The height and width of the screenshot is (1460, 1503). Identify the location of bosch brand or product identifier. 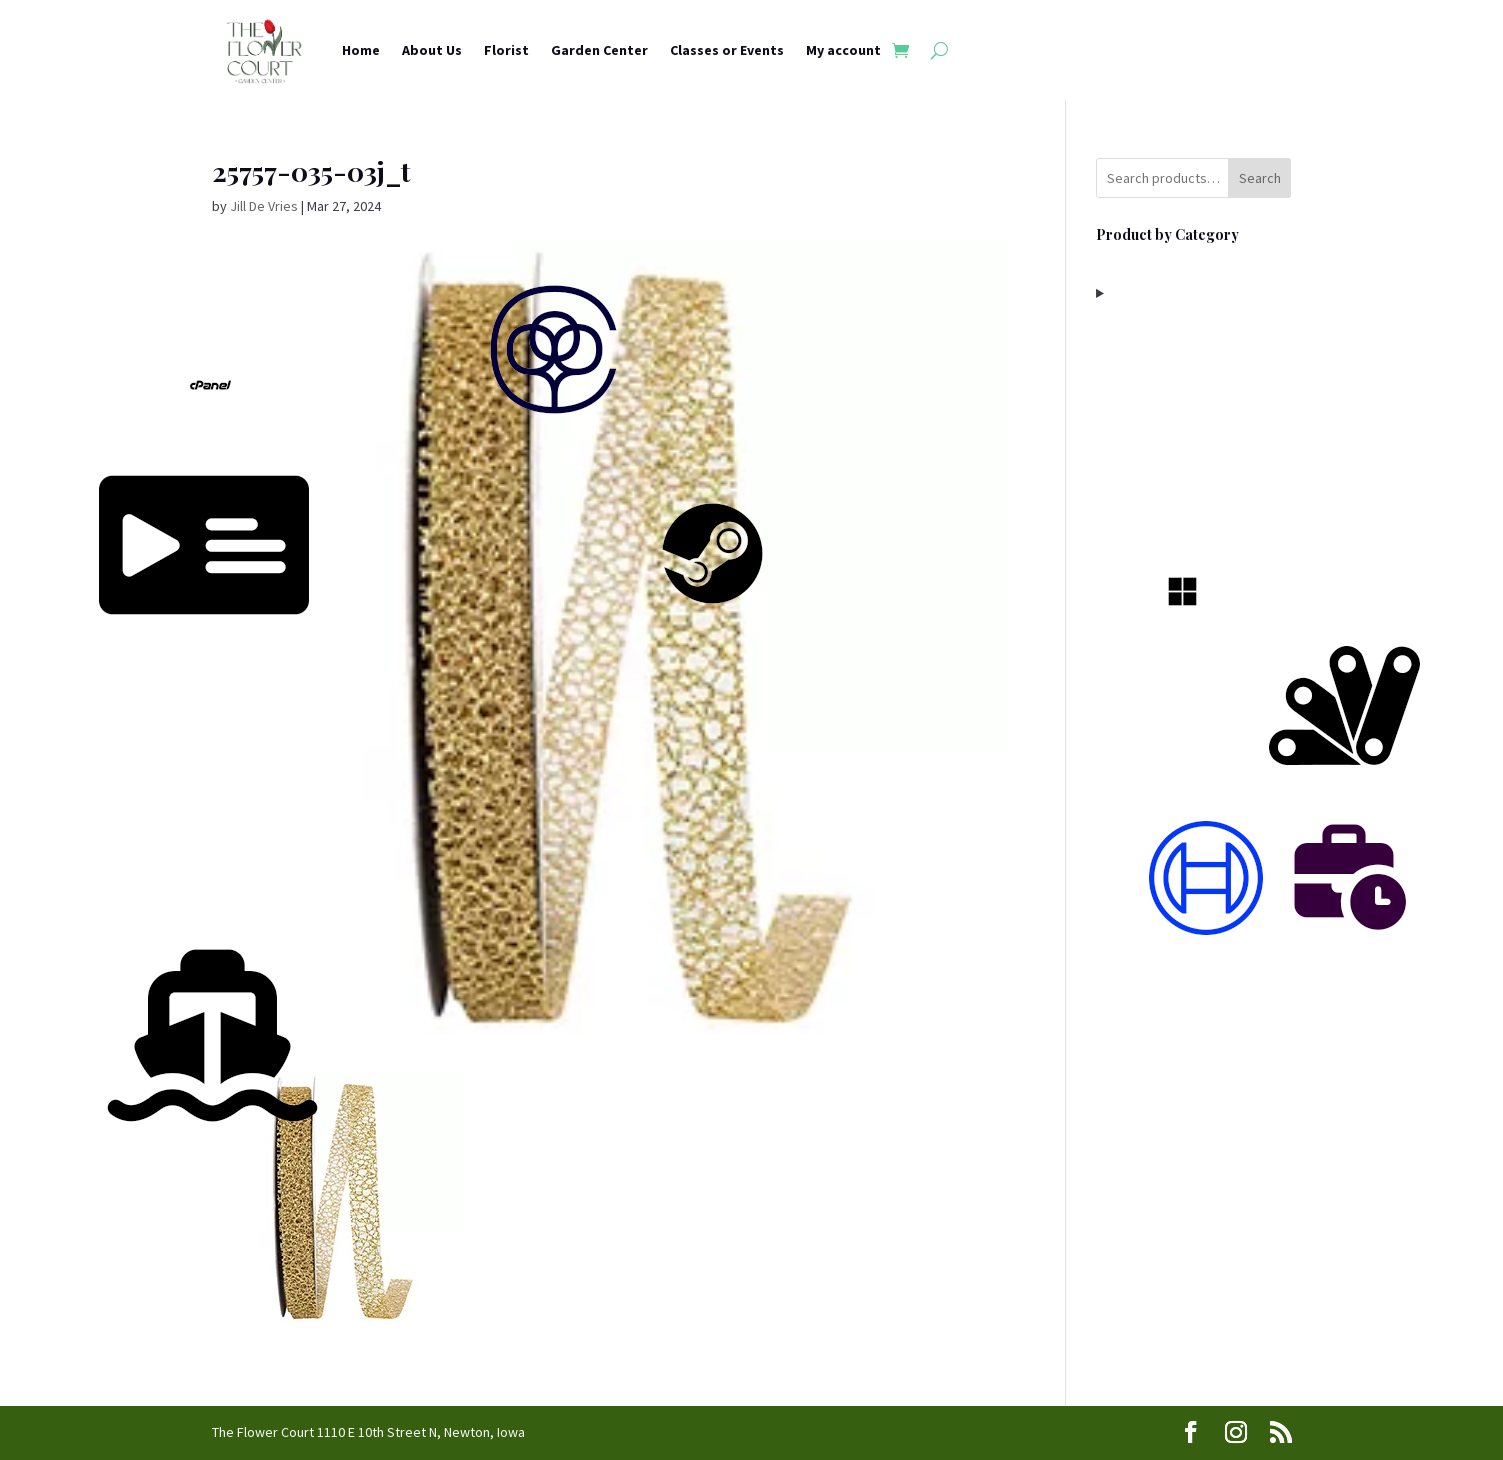
(1206, 878).